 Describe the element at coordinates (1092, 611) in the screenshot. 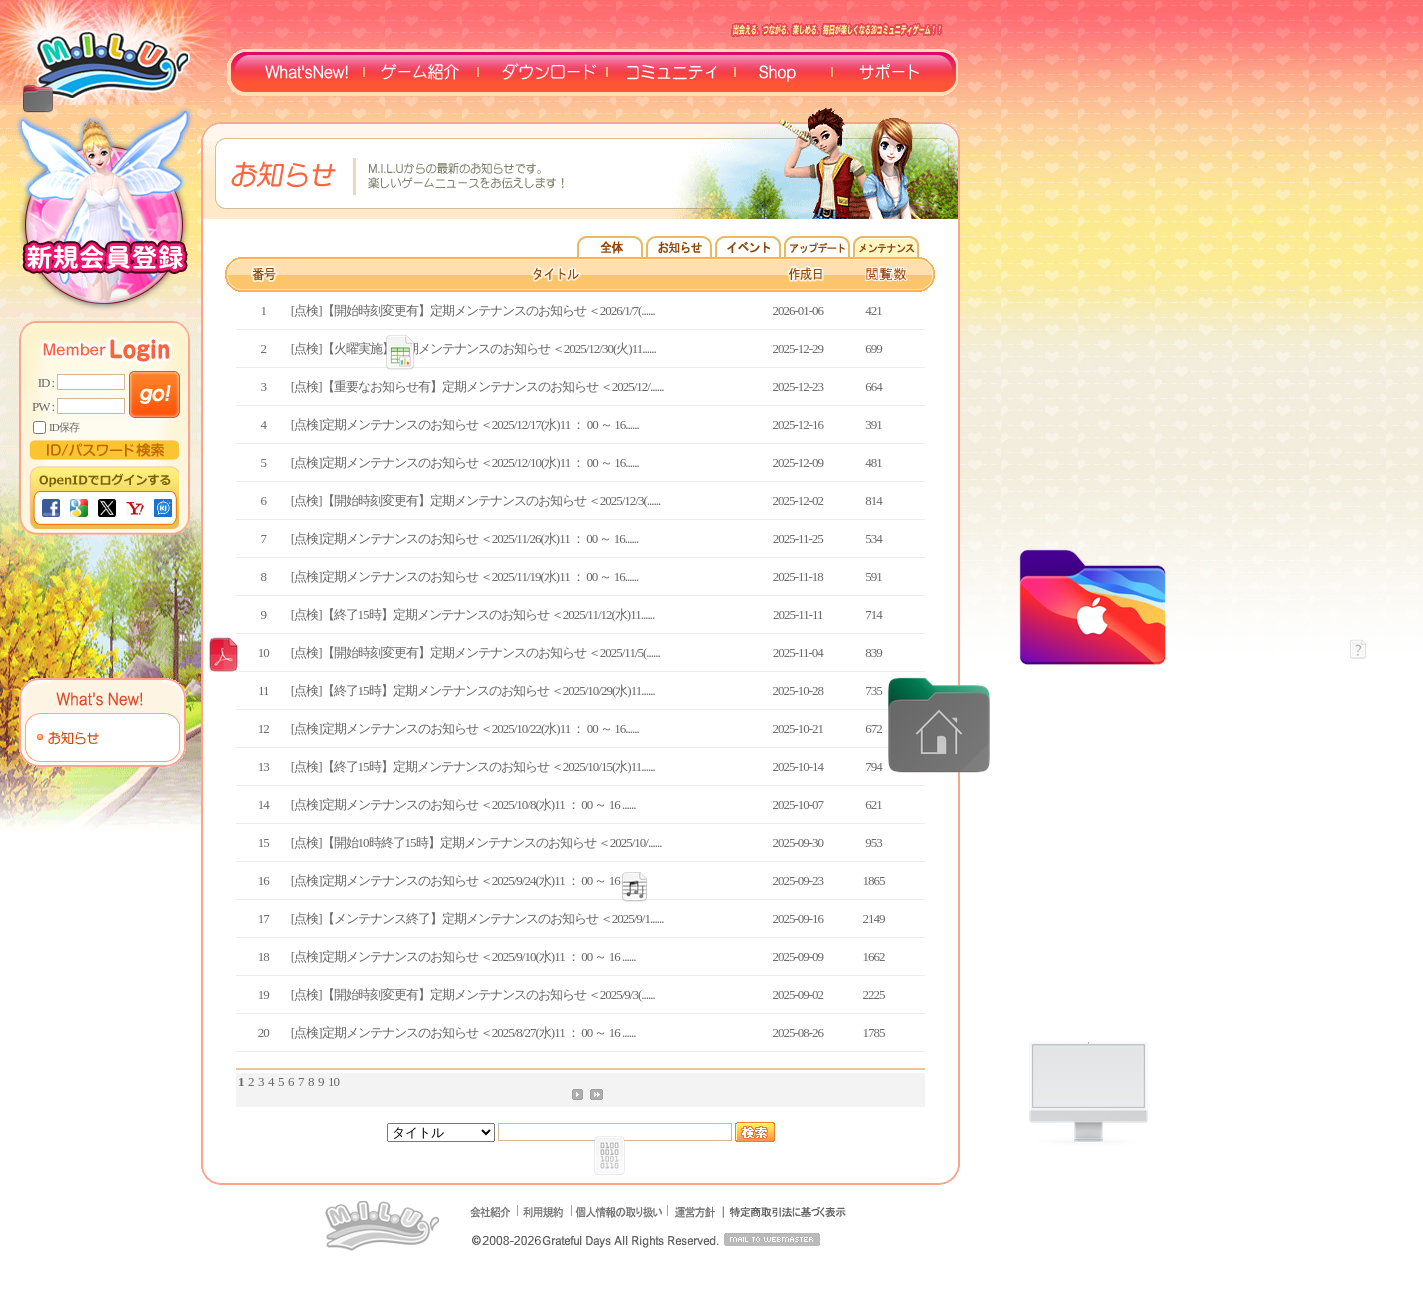

I see `open folder in macos big sur style` at that location.